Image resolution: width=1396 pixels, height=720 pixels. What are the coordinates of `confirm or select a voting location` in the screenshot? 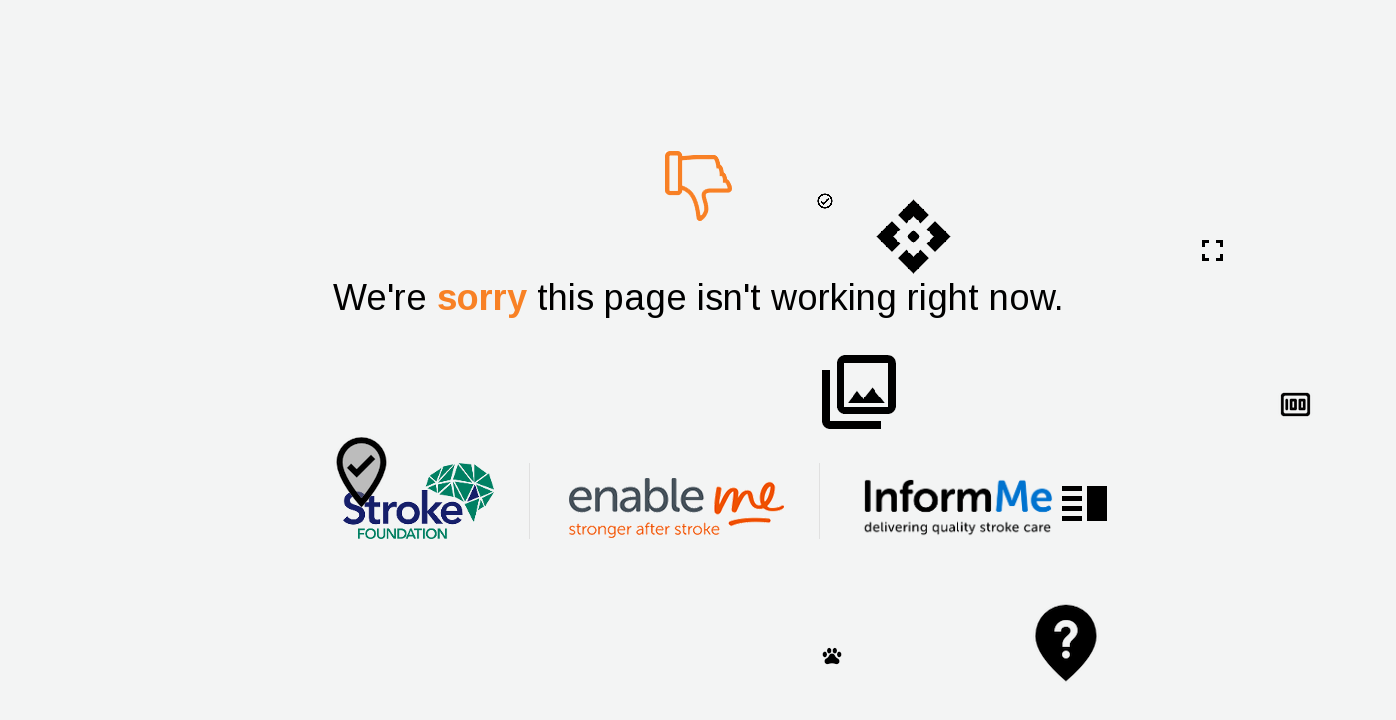 It's located at (361, 471).